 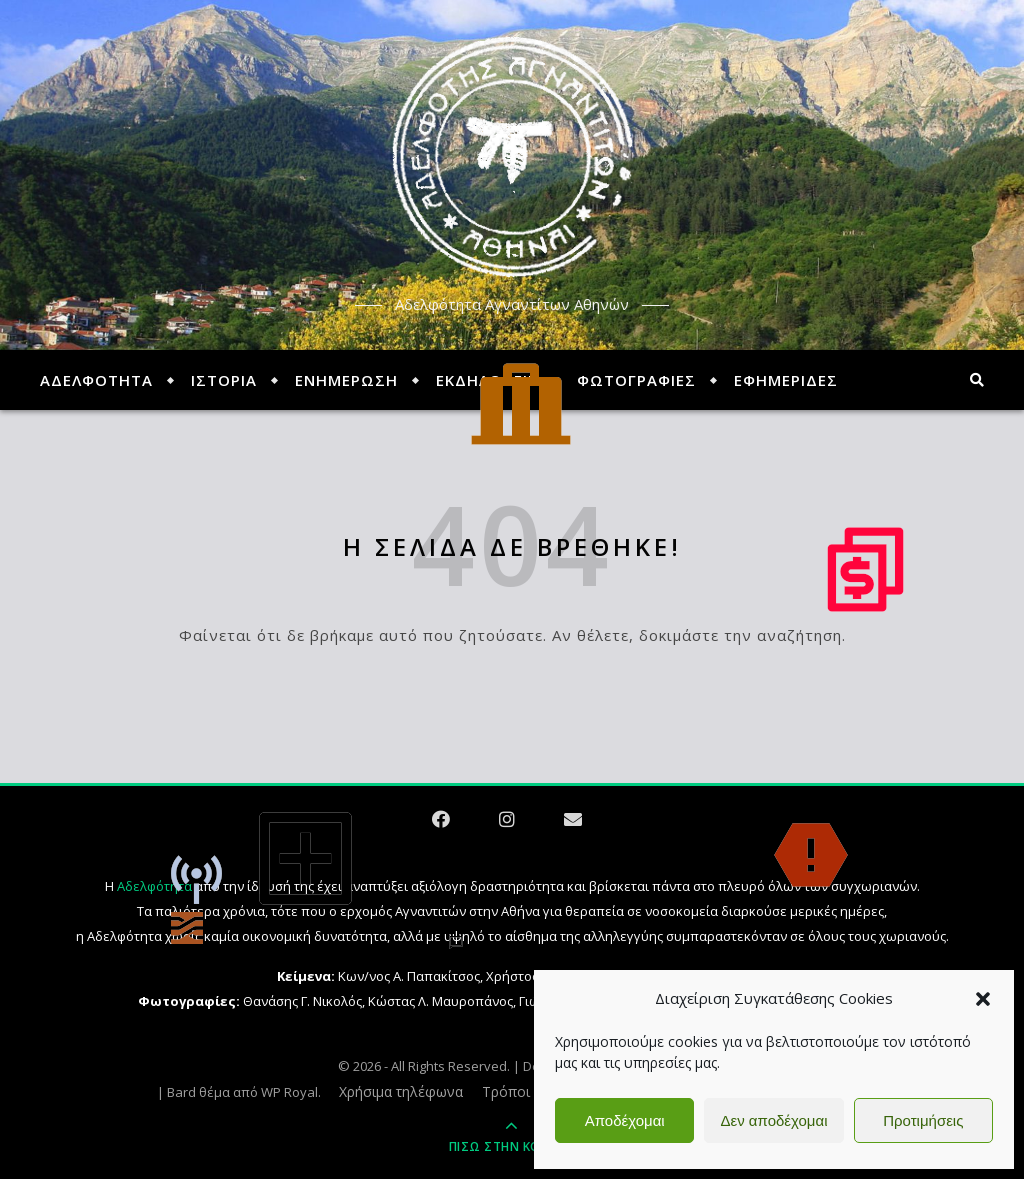 I want to click on view currency or financial documents, so click(x=865, y=569).